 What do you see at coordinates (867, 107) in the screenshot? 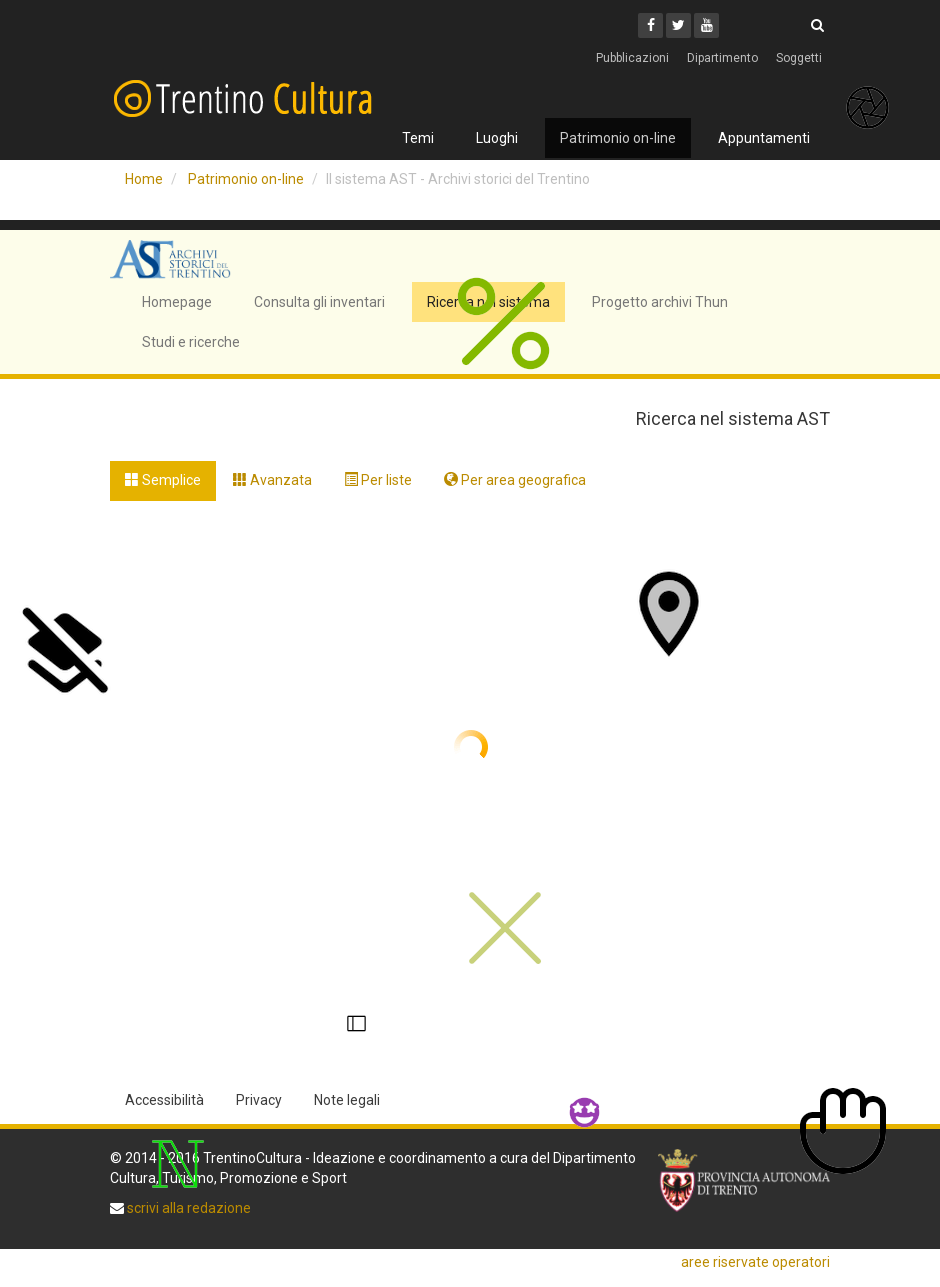
I see `open camera settings` at bounding box center [867, 107].